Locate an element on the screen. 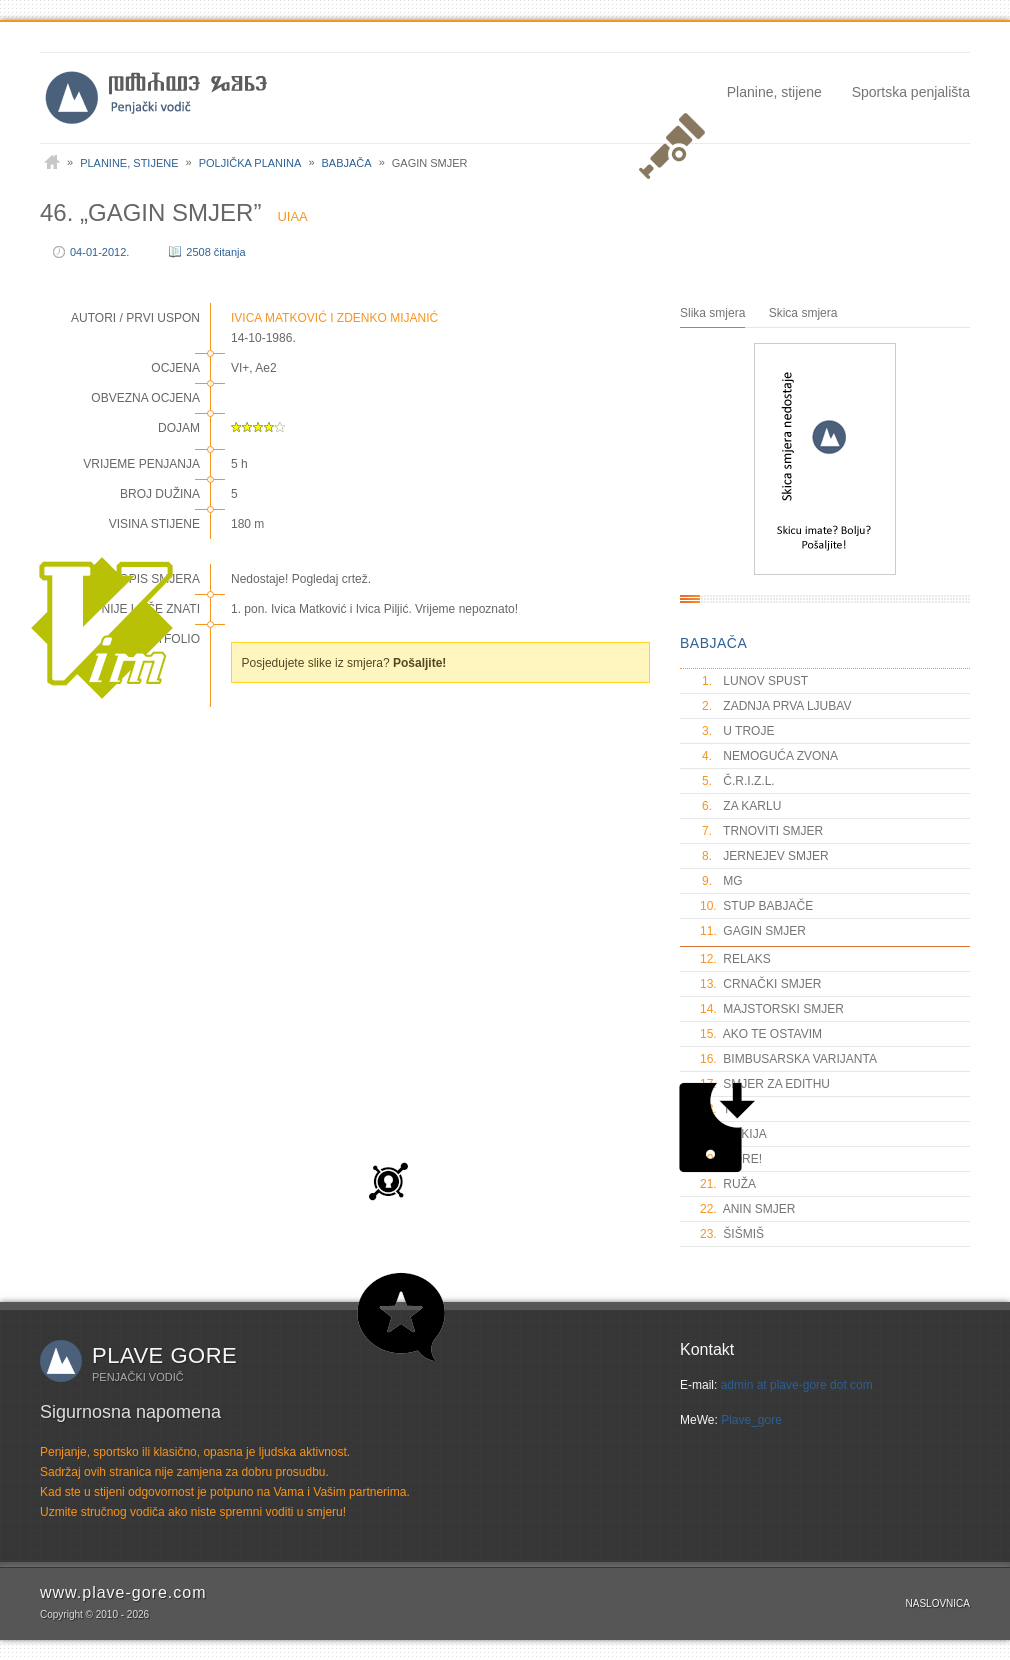 This screenshot has height=1660, width=1010. download app to mobile device is located at coordinates (710, 1127).